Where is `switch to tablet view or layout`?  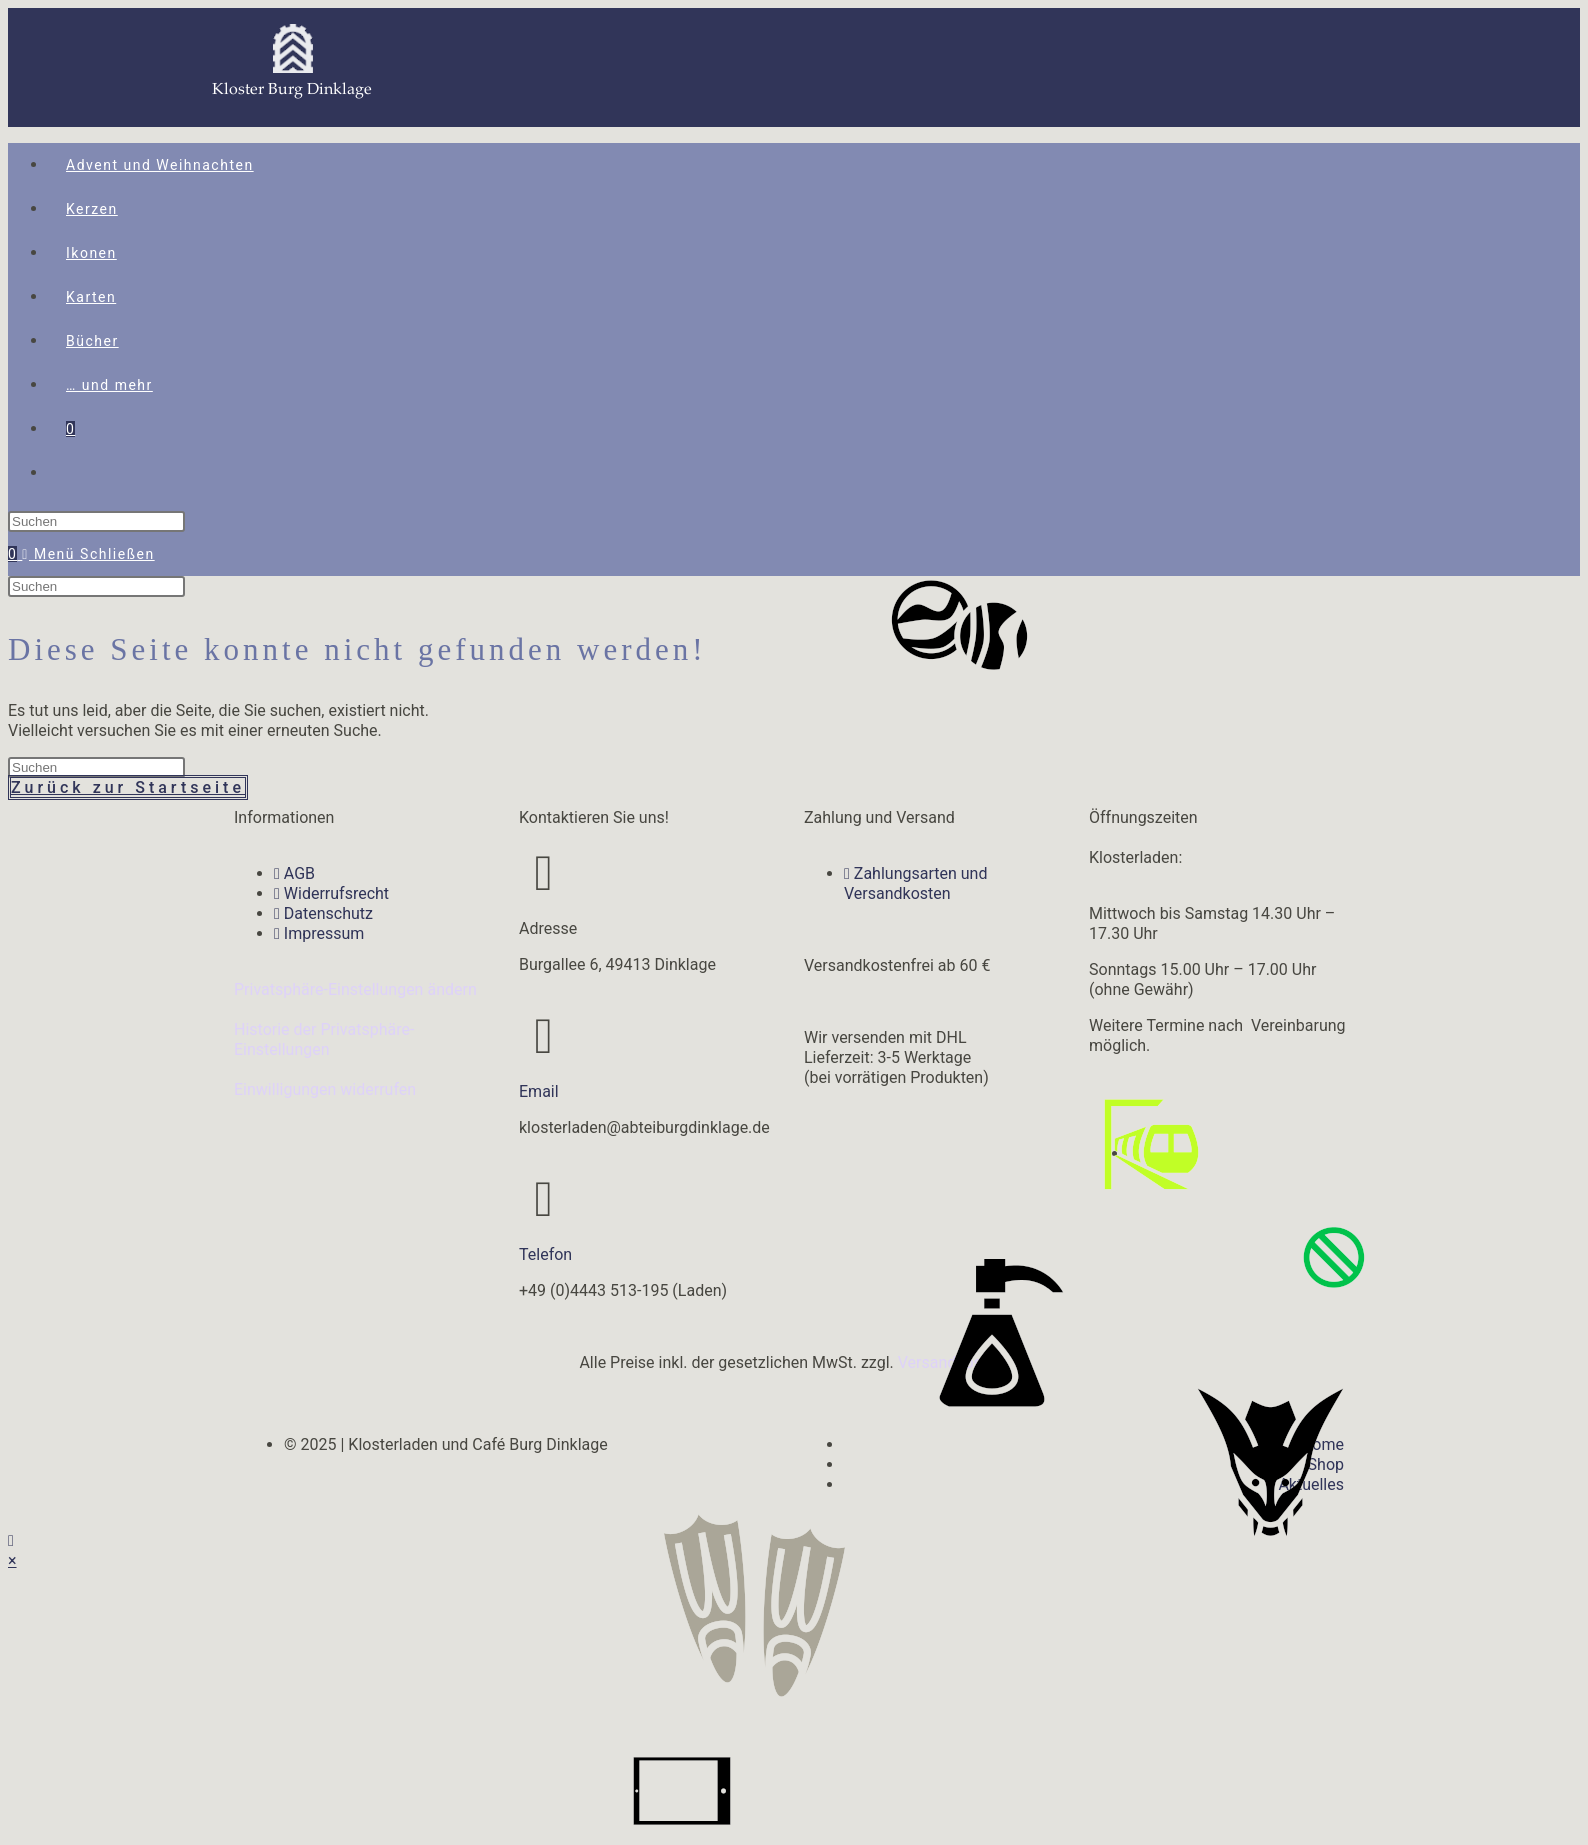 switch to tablet view or layout is located at coordinates (682, 1791).